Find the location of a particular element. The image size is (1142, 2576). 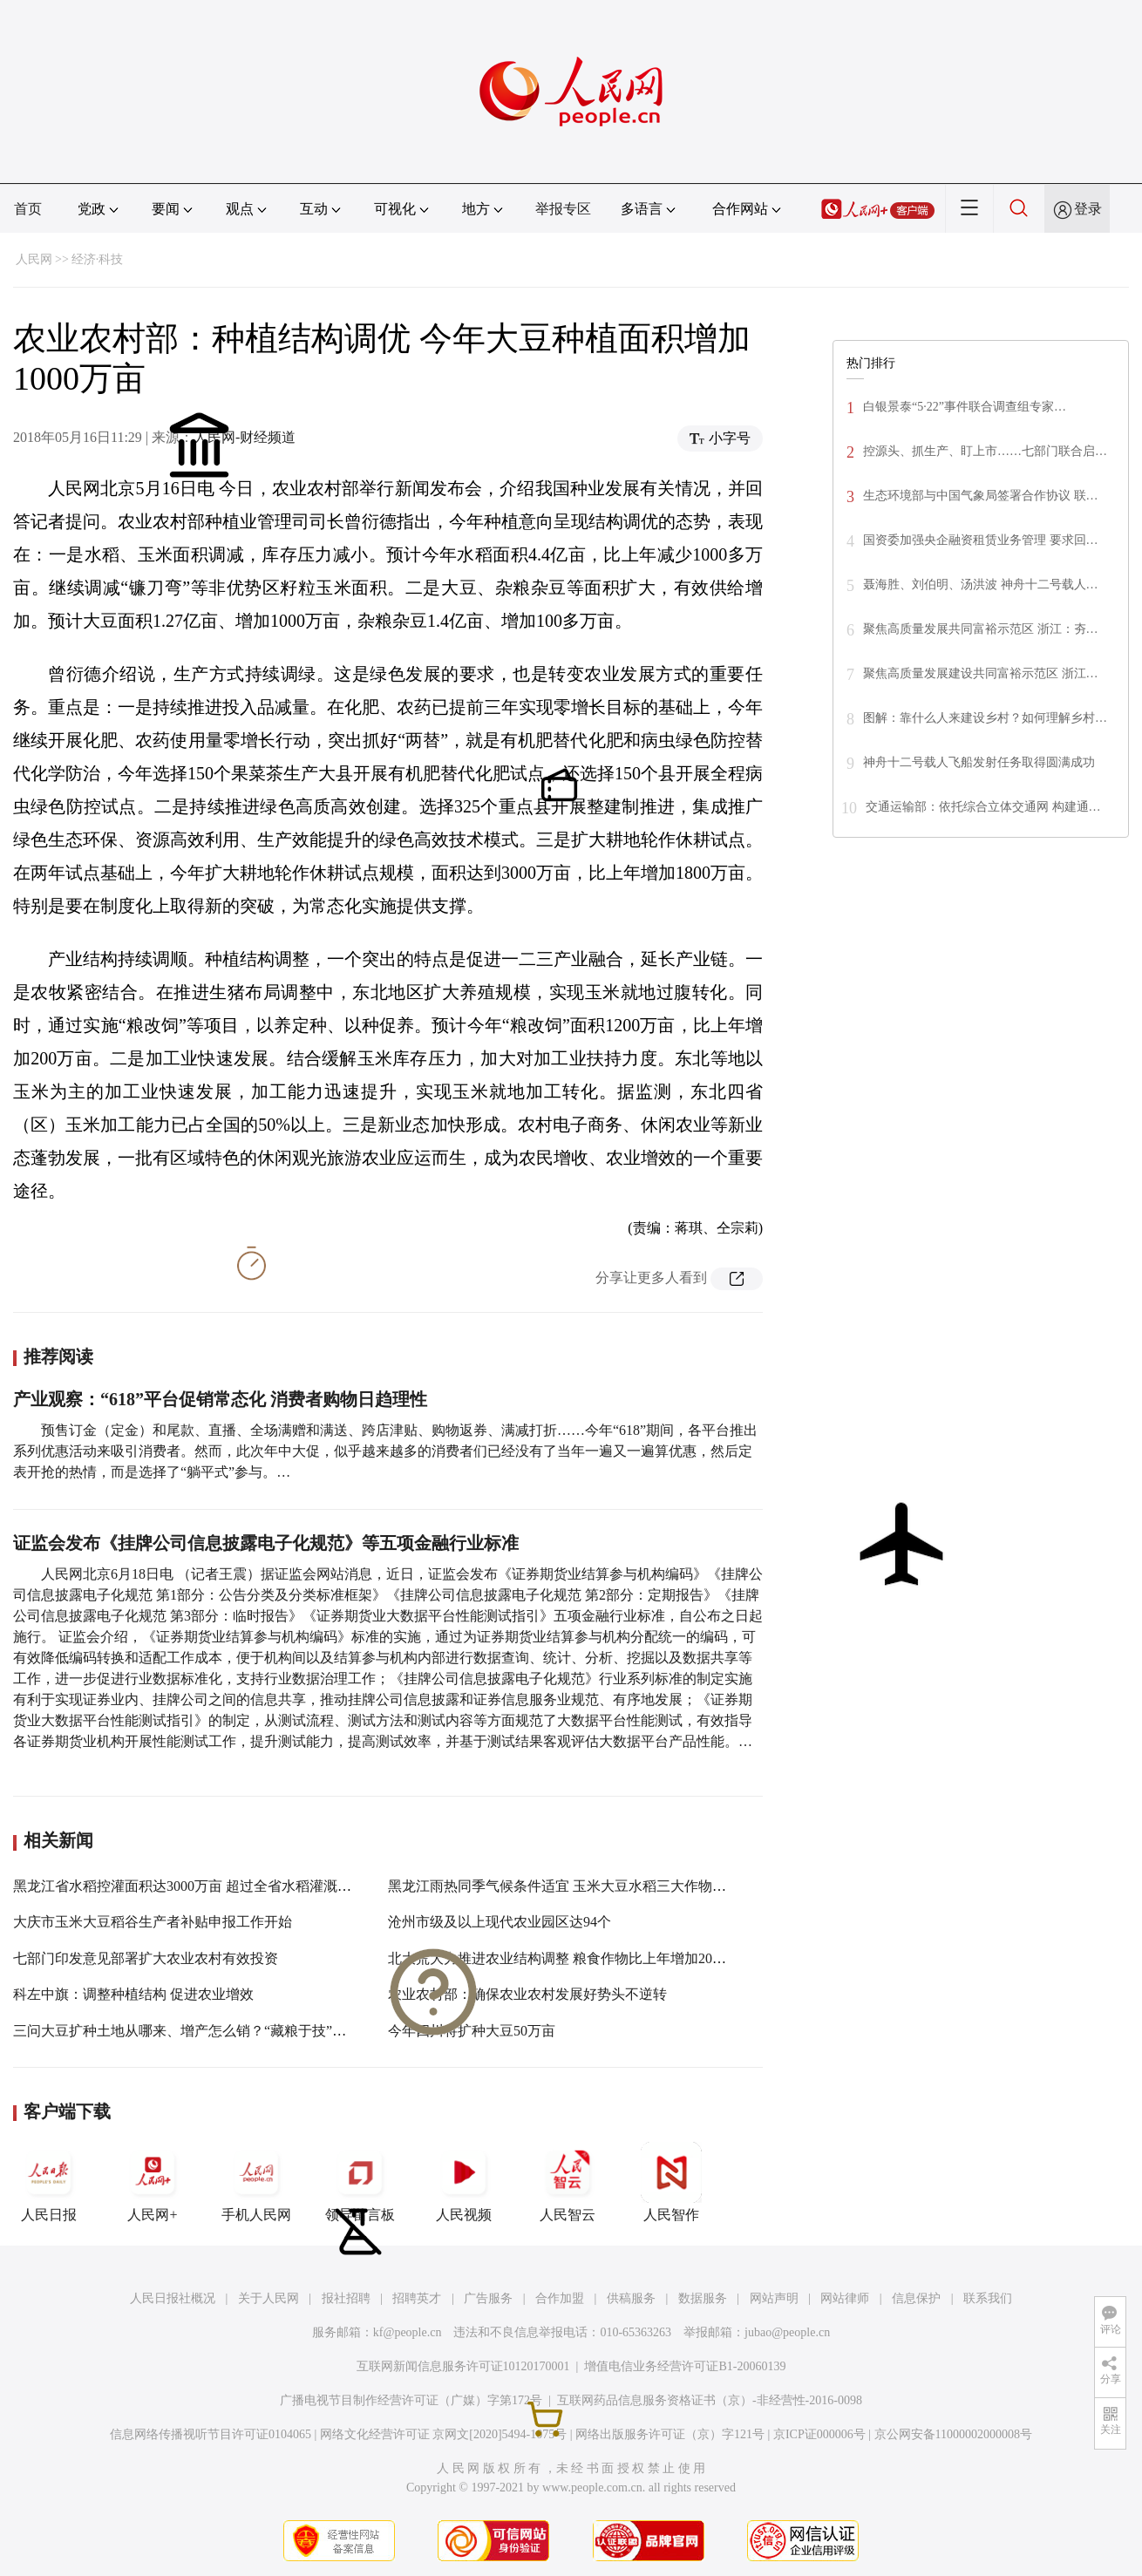

start or set a timer is located at coordinates (251, 1264).